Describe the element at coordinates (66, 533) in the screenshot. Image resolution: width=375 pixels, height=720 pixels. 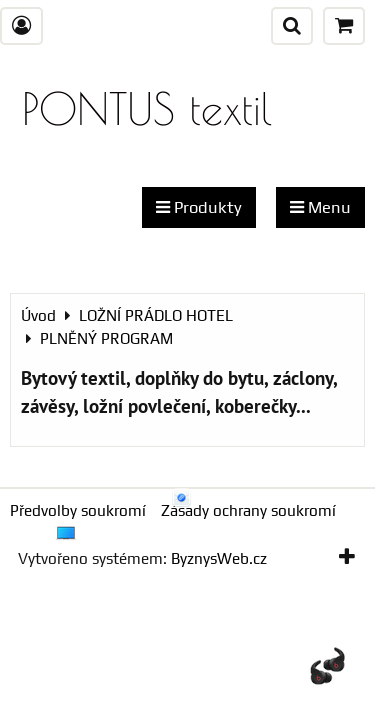
I see `laptop or portable computer device` at that location.